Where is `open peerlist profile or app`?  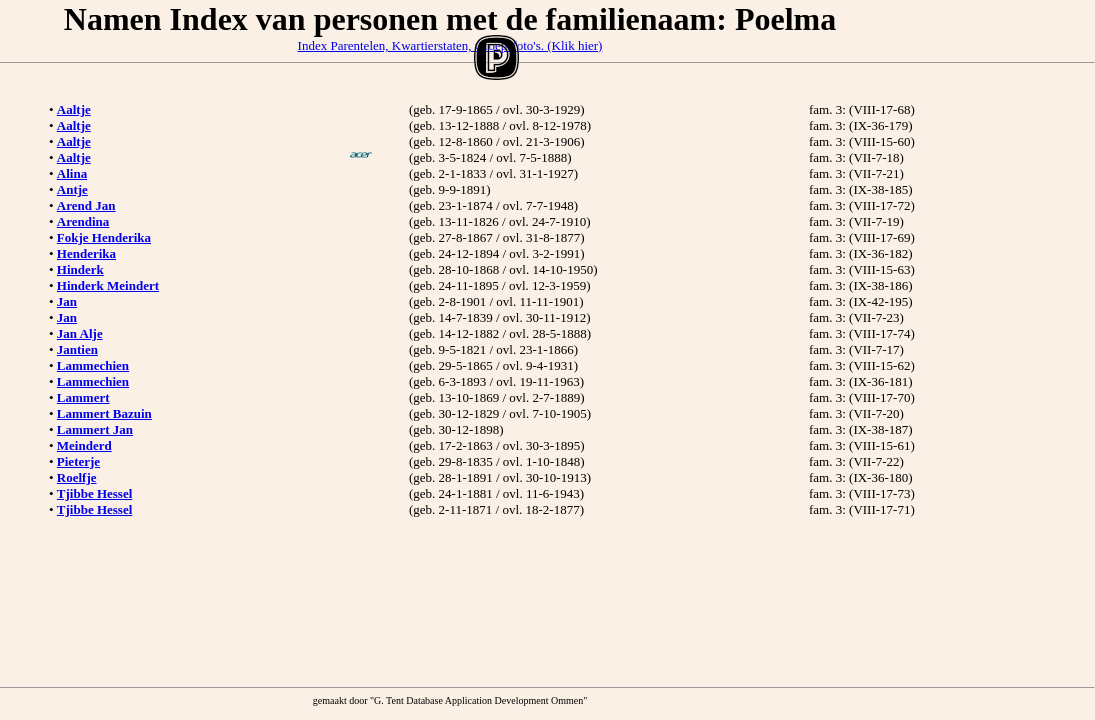 open peerlist profile or app is located at coordinates (496, 57).